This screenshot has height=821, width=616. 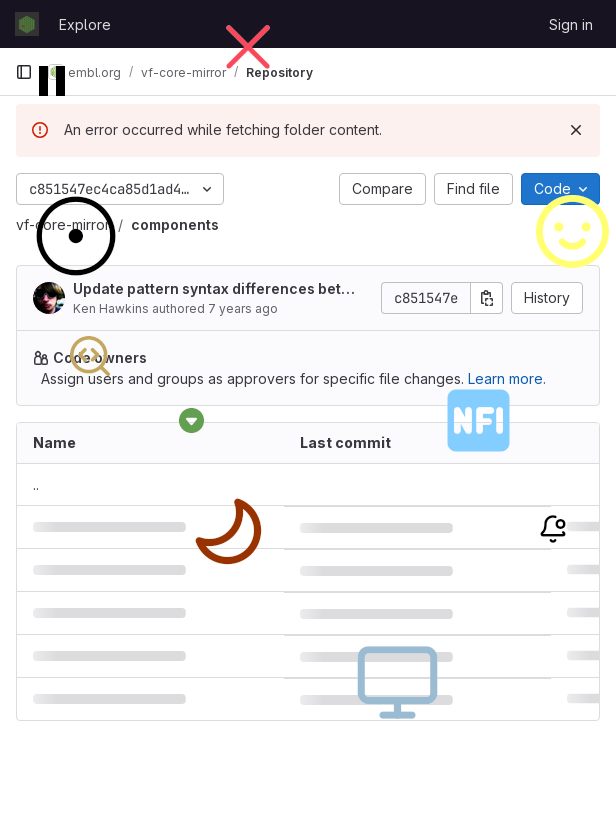 What do you see at coordinates (572, 231) in the screenshot?
I see `add emoji or reaction to content` at bounding box center [572, 231].